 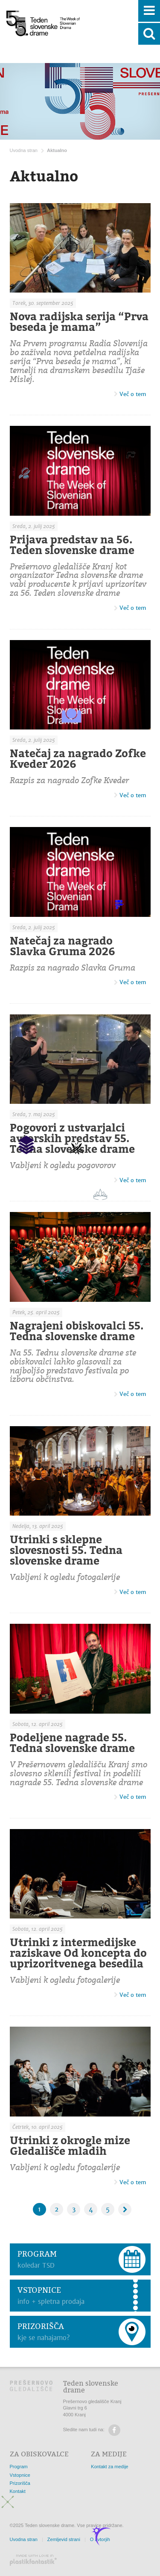 I want to click on select bolter weapon in game inventory, so click(x=131, y=455).